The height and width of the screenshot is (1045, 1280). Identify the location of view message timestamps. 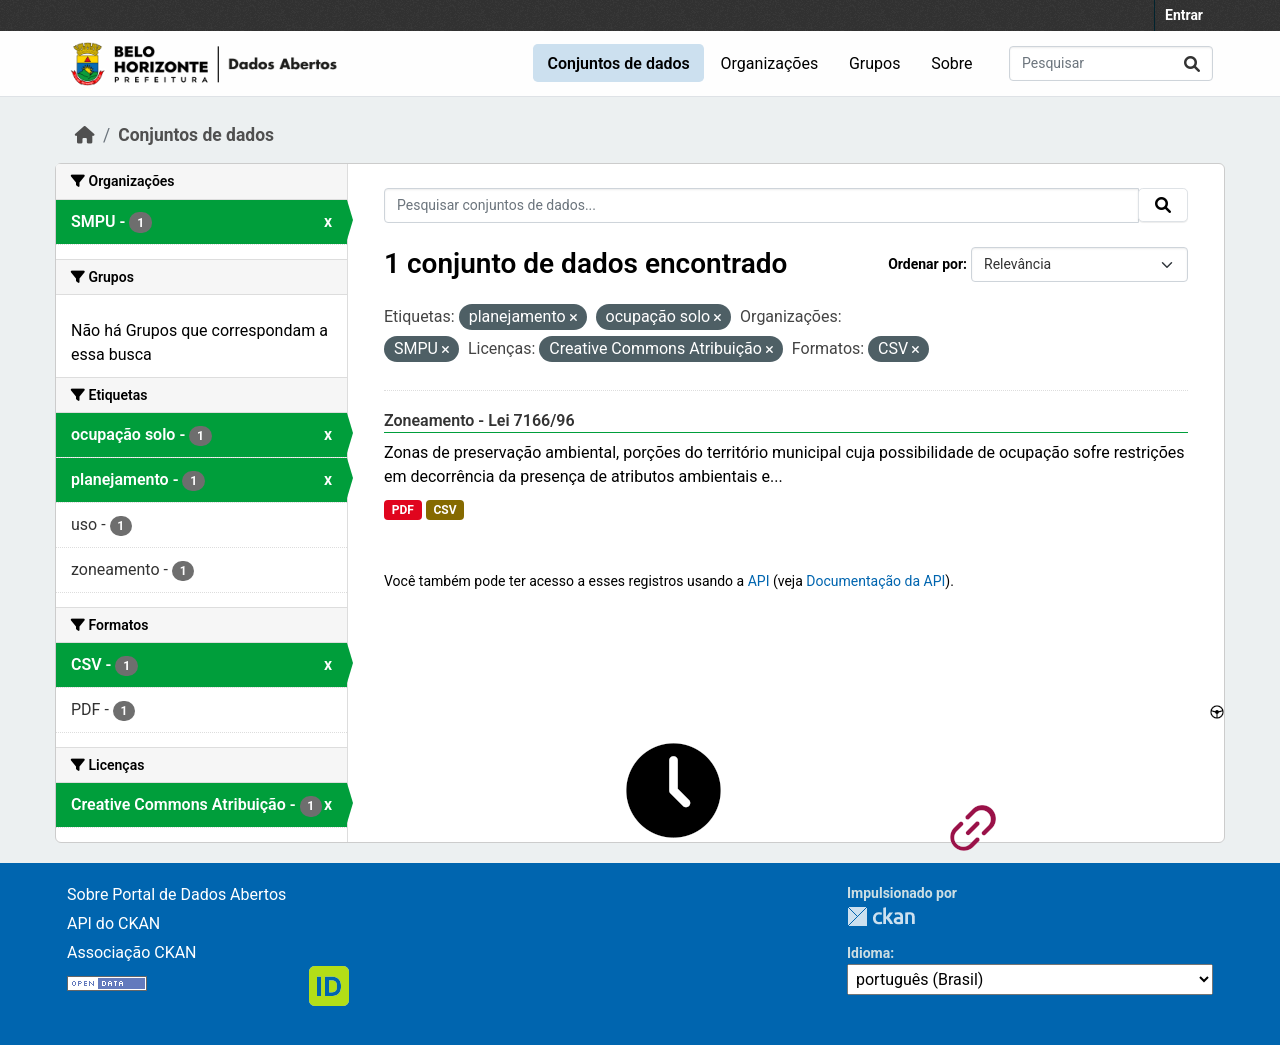
(673, 790).